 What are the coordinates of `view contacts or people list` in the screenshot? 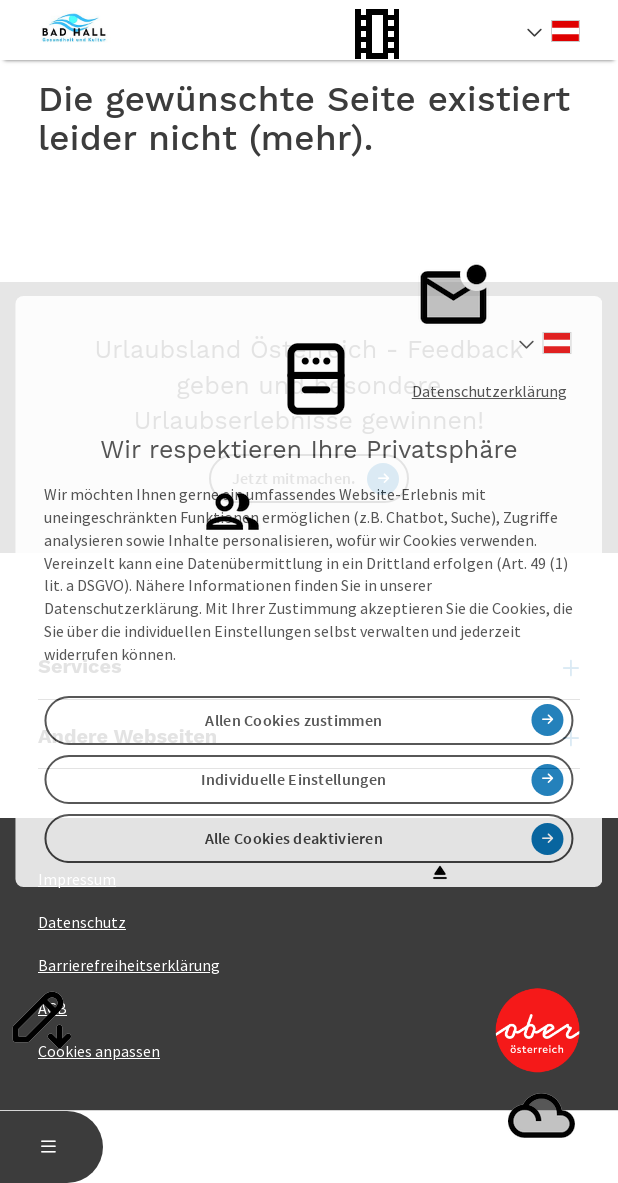 It's located at (232, 511).